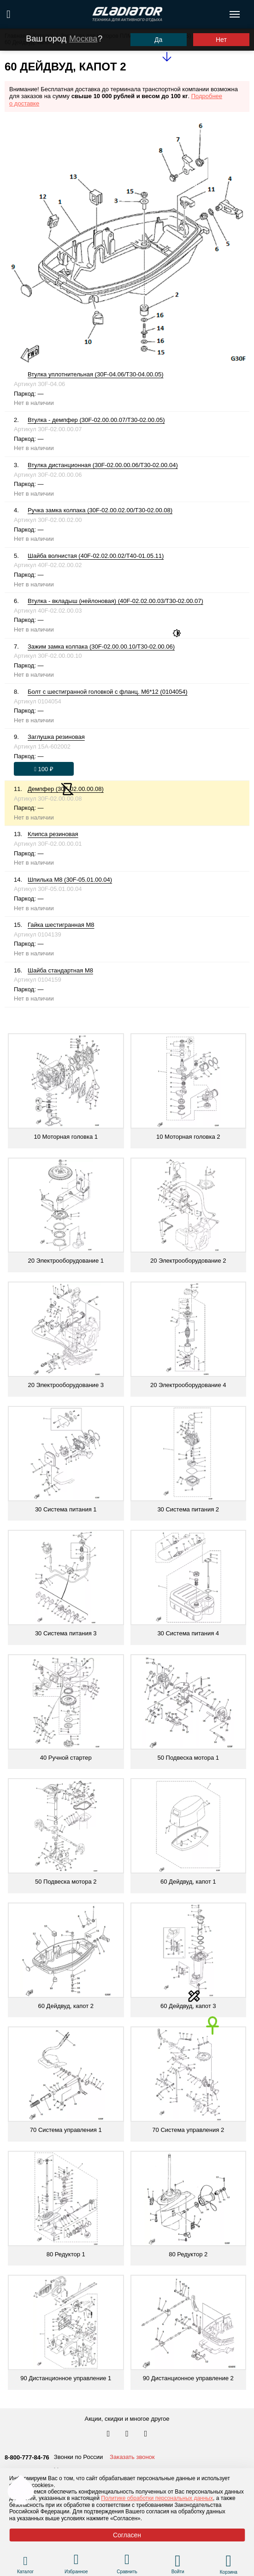 This screenshot has height=2576, width=254. What do you see at coordinates (177, 633) in the screenshot?
I see `adjust screen brightness level` at bounding box center [177, 633].